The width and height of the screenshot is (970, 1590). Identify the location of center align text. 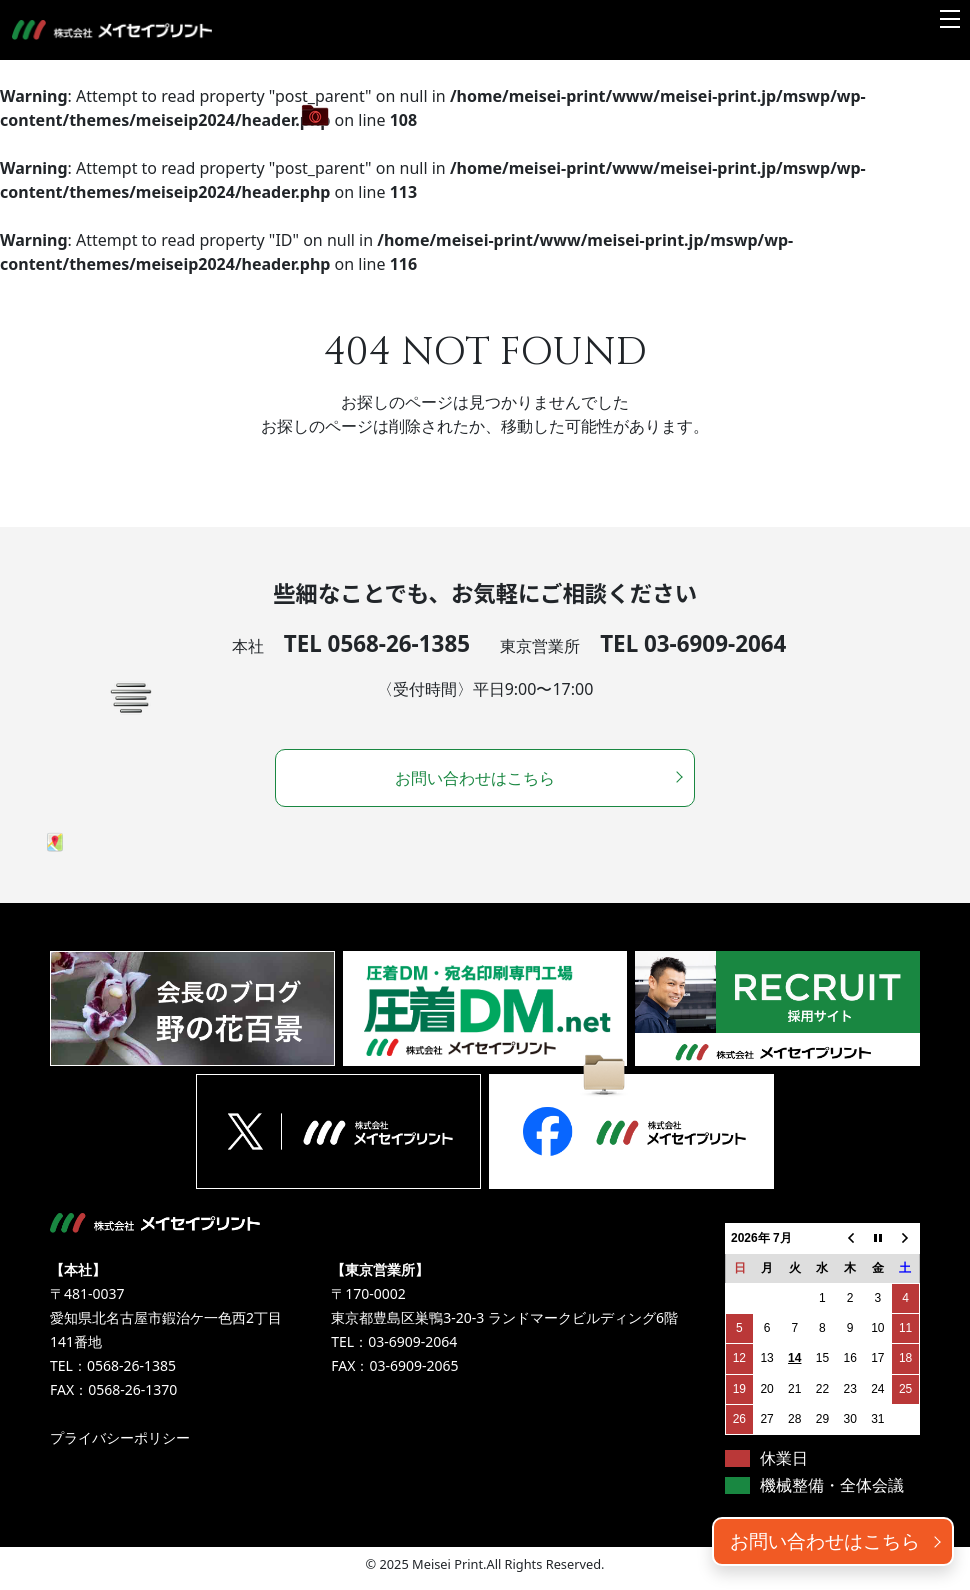
(131, 698).